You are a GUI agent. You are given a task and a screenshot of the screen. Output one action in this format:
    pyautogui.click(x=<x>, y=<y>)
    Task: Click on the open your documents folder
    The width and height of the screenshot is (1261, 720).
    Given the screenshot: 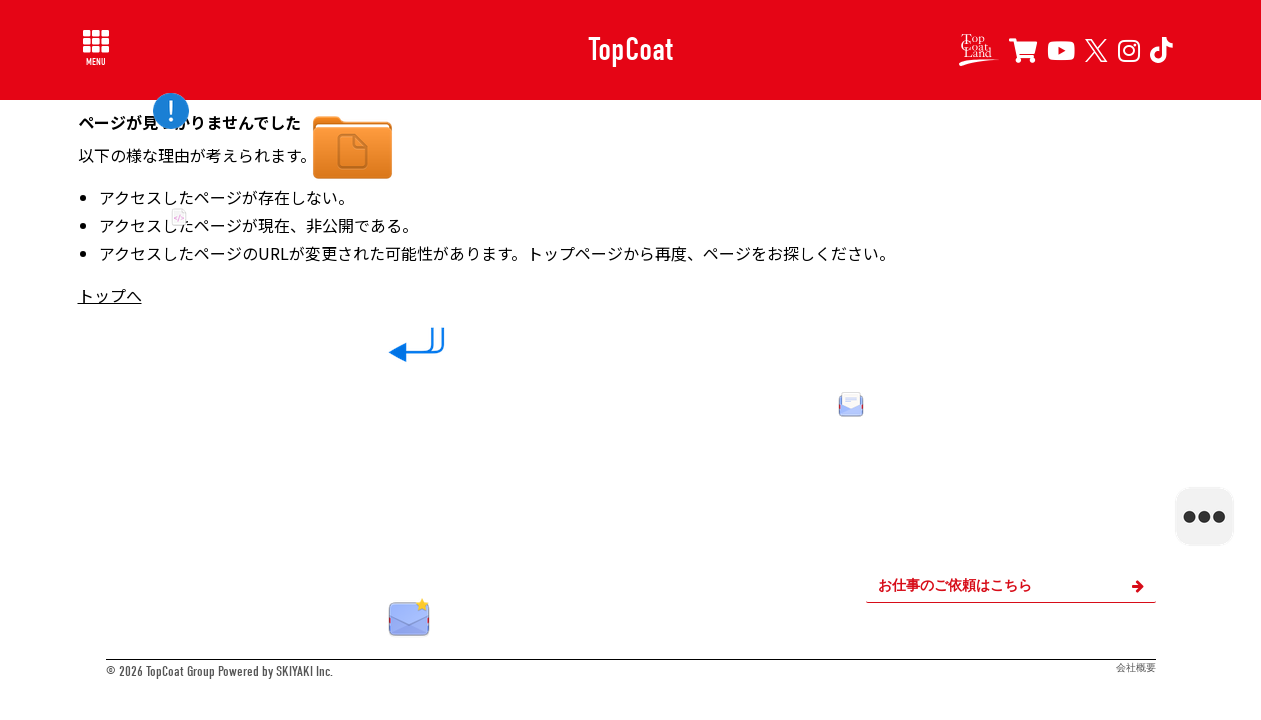 What is the action you would take?
    pyautogui.click(x=352, y=147)
    